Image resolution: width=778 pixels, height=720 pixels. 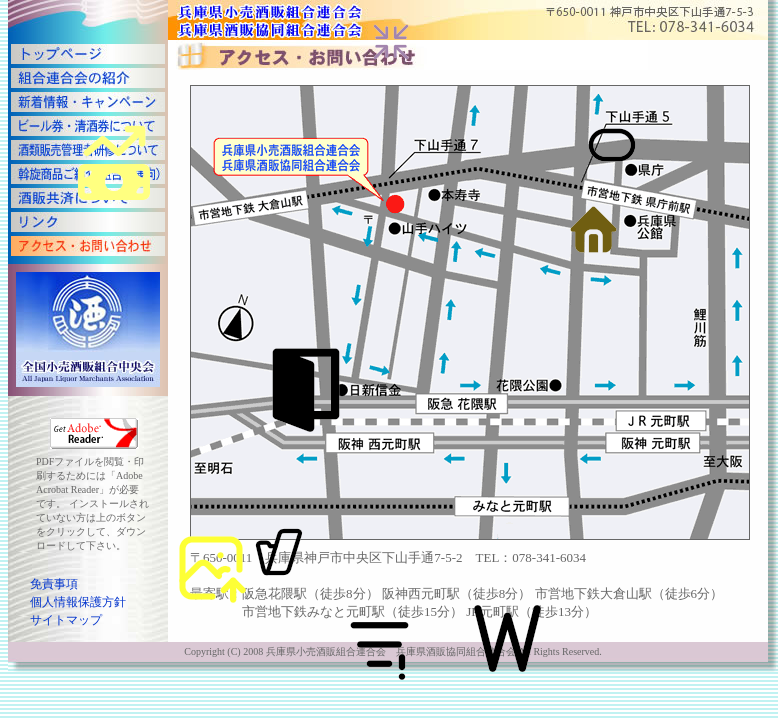 What do you see at coordinates (391, 42) in the screenshot?
I see `exit fullscreen mode` at bounding box center [391, 42].